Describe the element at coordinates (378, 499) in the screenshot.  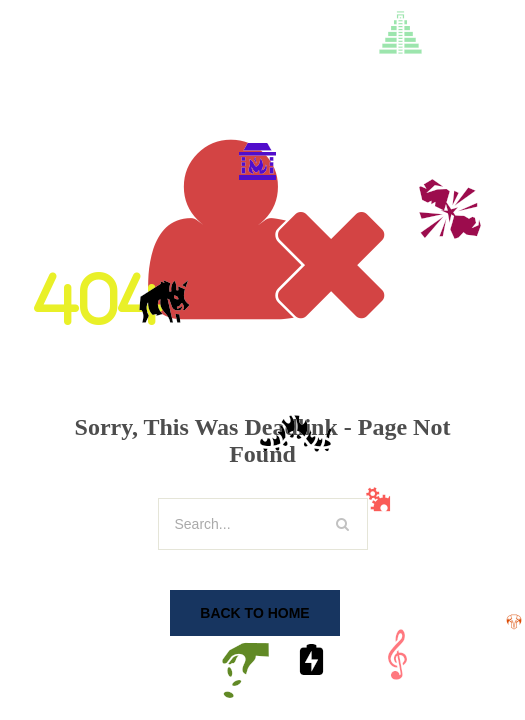
I see `access settings or preferences` at that location.